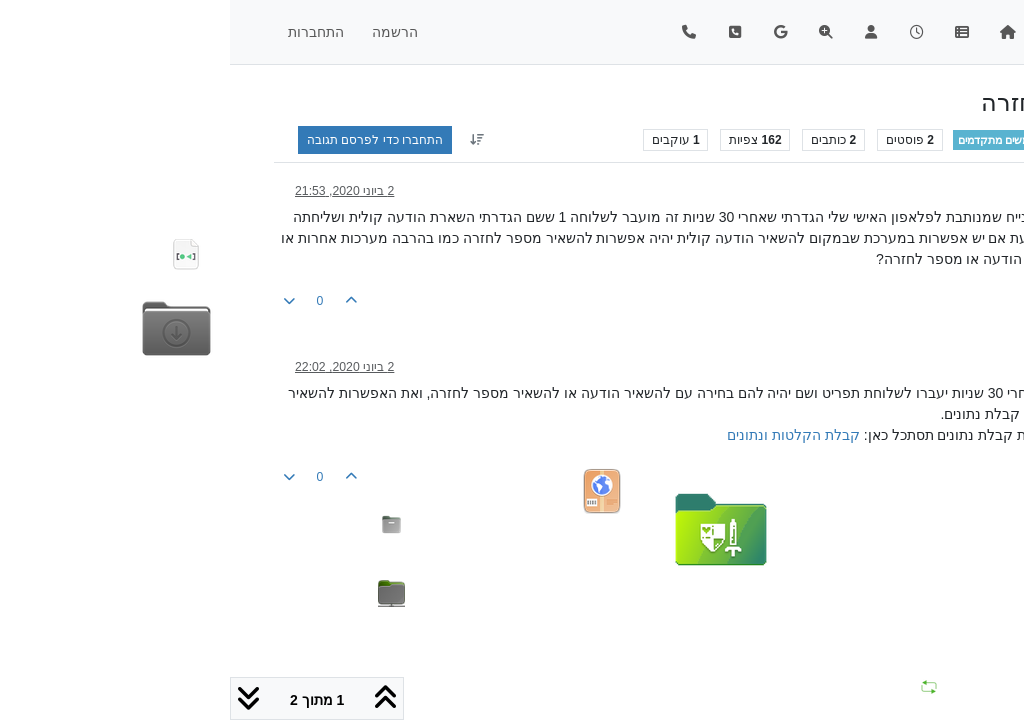 Image resolution: width=1024 pixels, height=720 pixels. Describe the element at coordinates (602, 491) in the screenshot. I see `updating package cache from remote repositories` at that location.